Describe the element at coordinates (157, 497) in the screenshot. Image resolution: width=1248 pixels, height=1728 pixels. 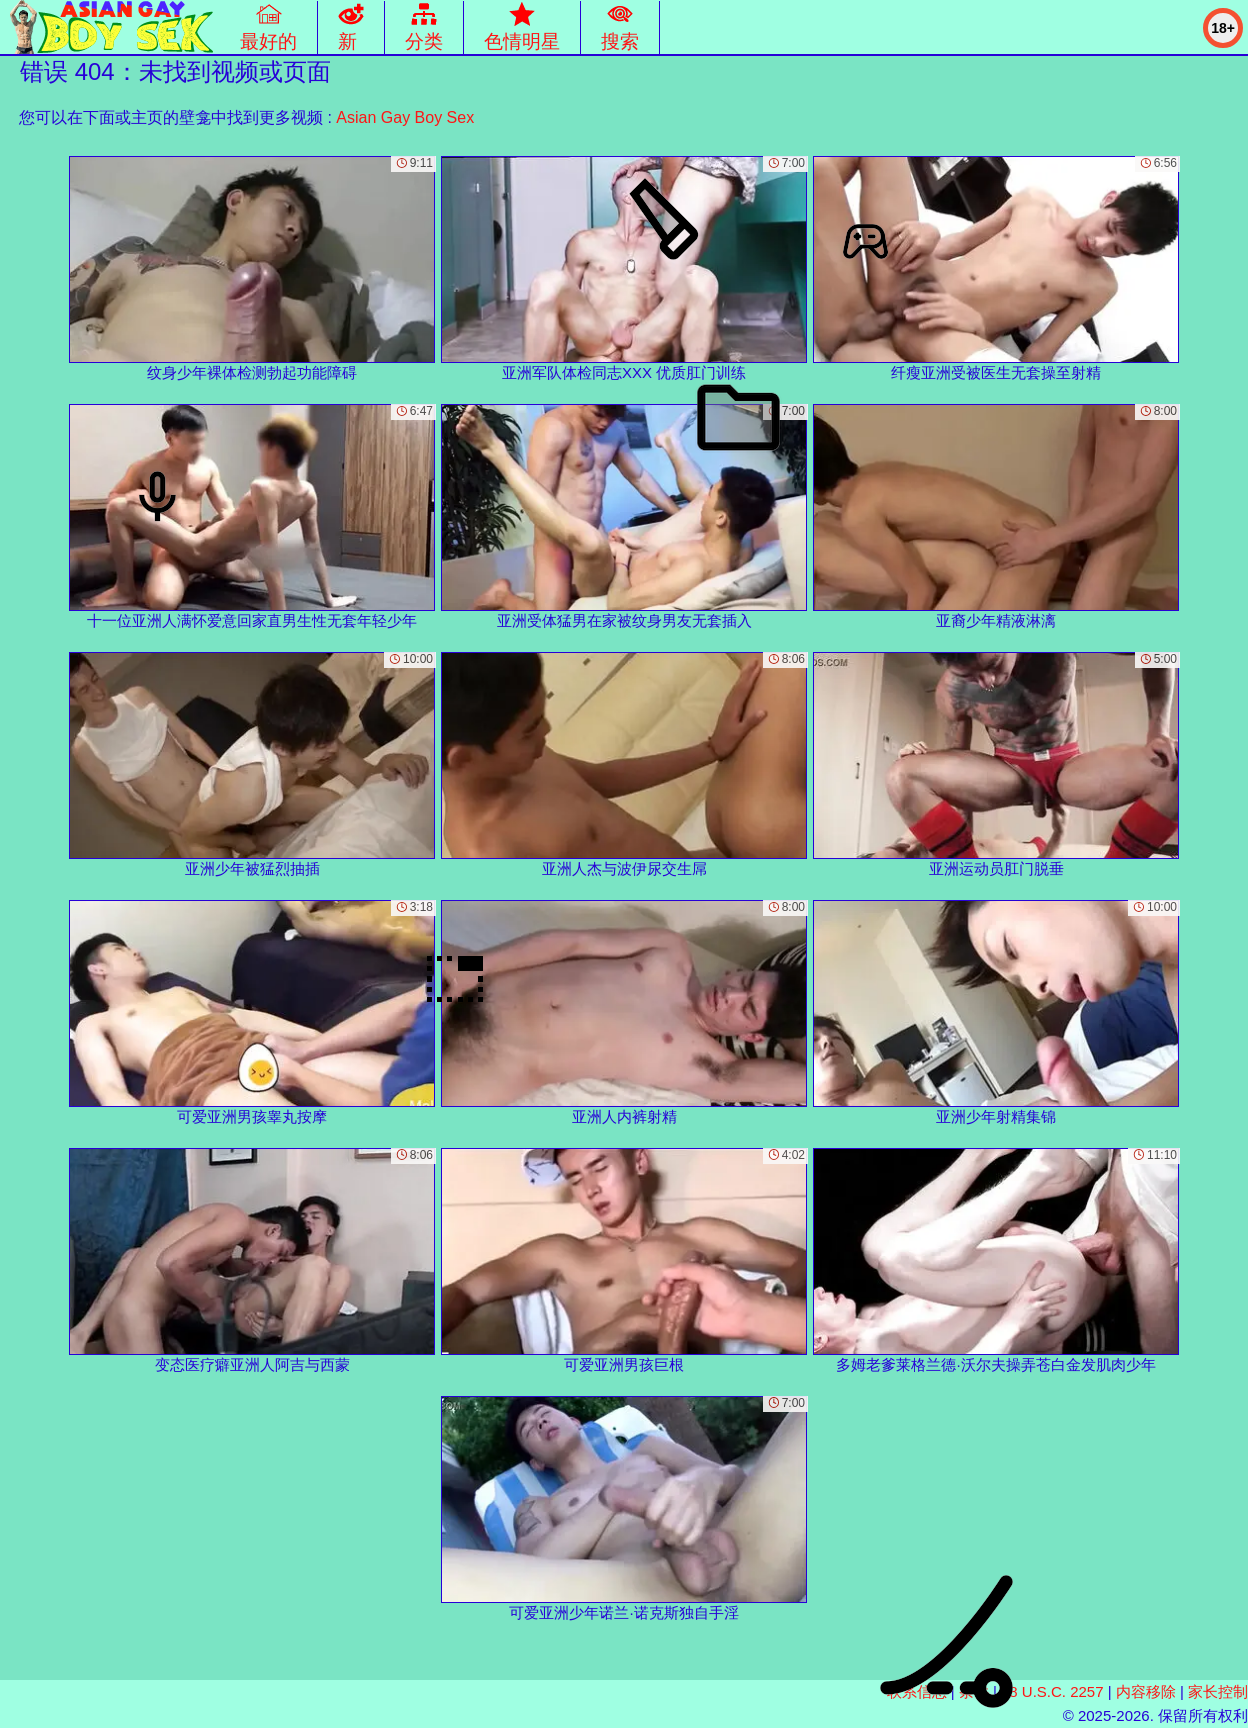
I see `tap to start voice input` at that location.